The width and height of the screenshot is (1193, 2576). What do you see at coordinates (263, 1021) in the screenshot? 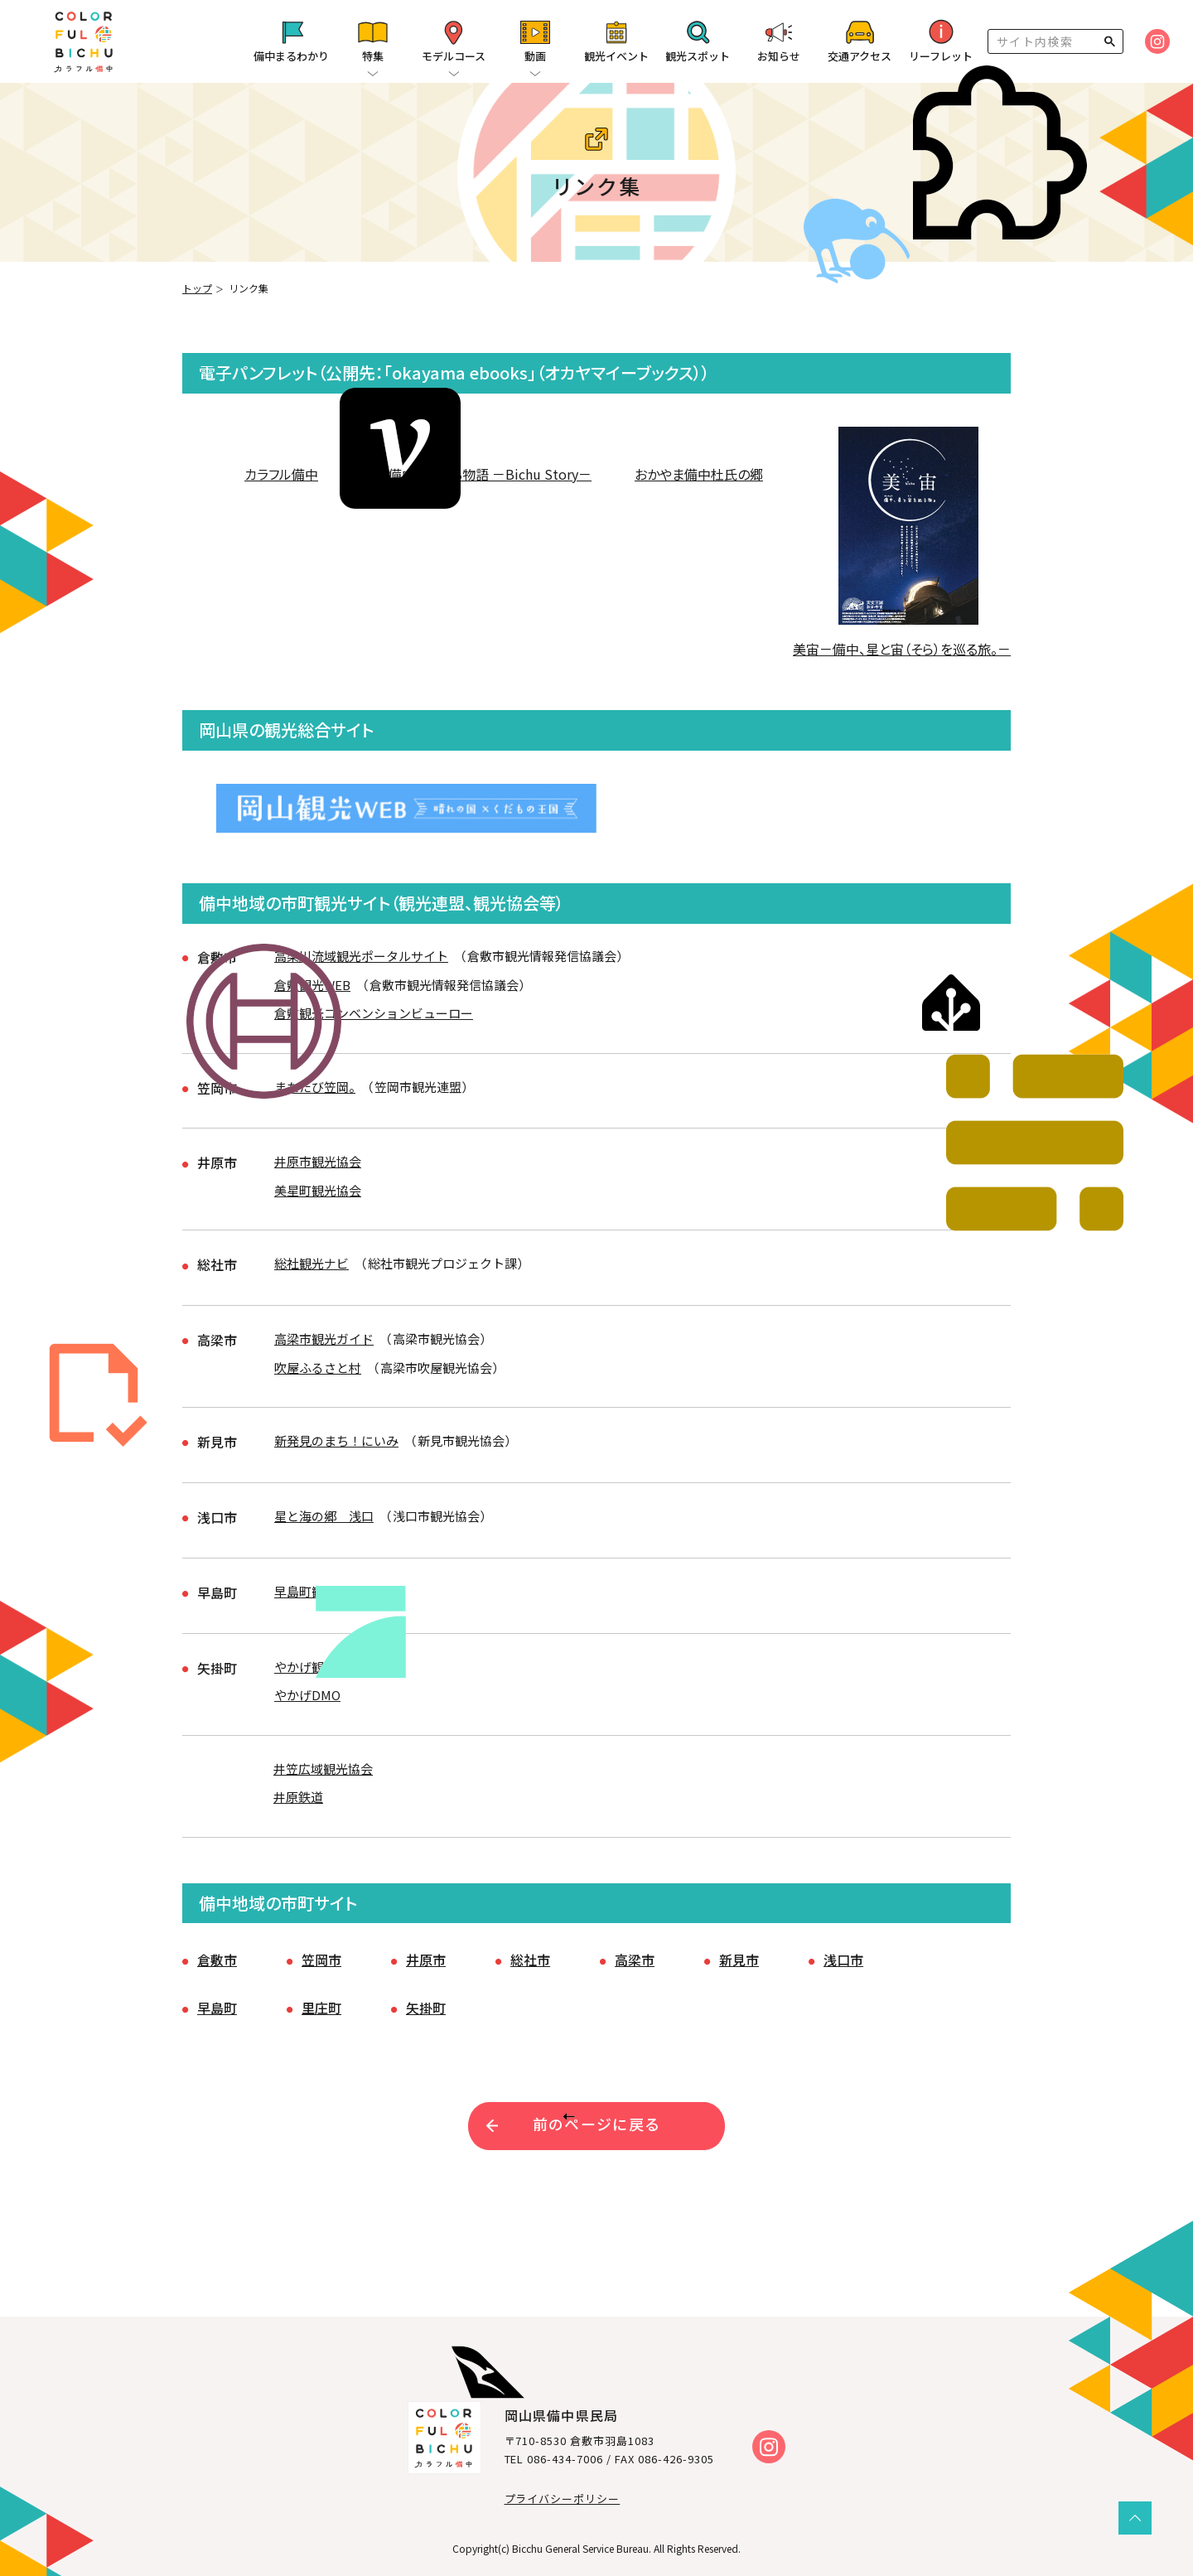
I see `bosch brand or product identifier` at bounding box center [263, 1021].